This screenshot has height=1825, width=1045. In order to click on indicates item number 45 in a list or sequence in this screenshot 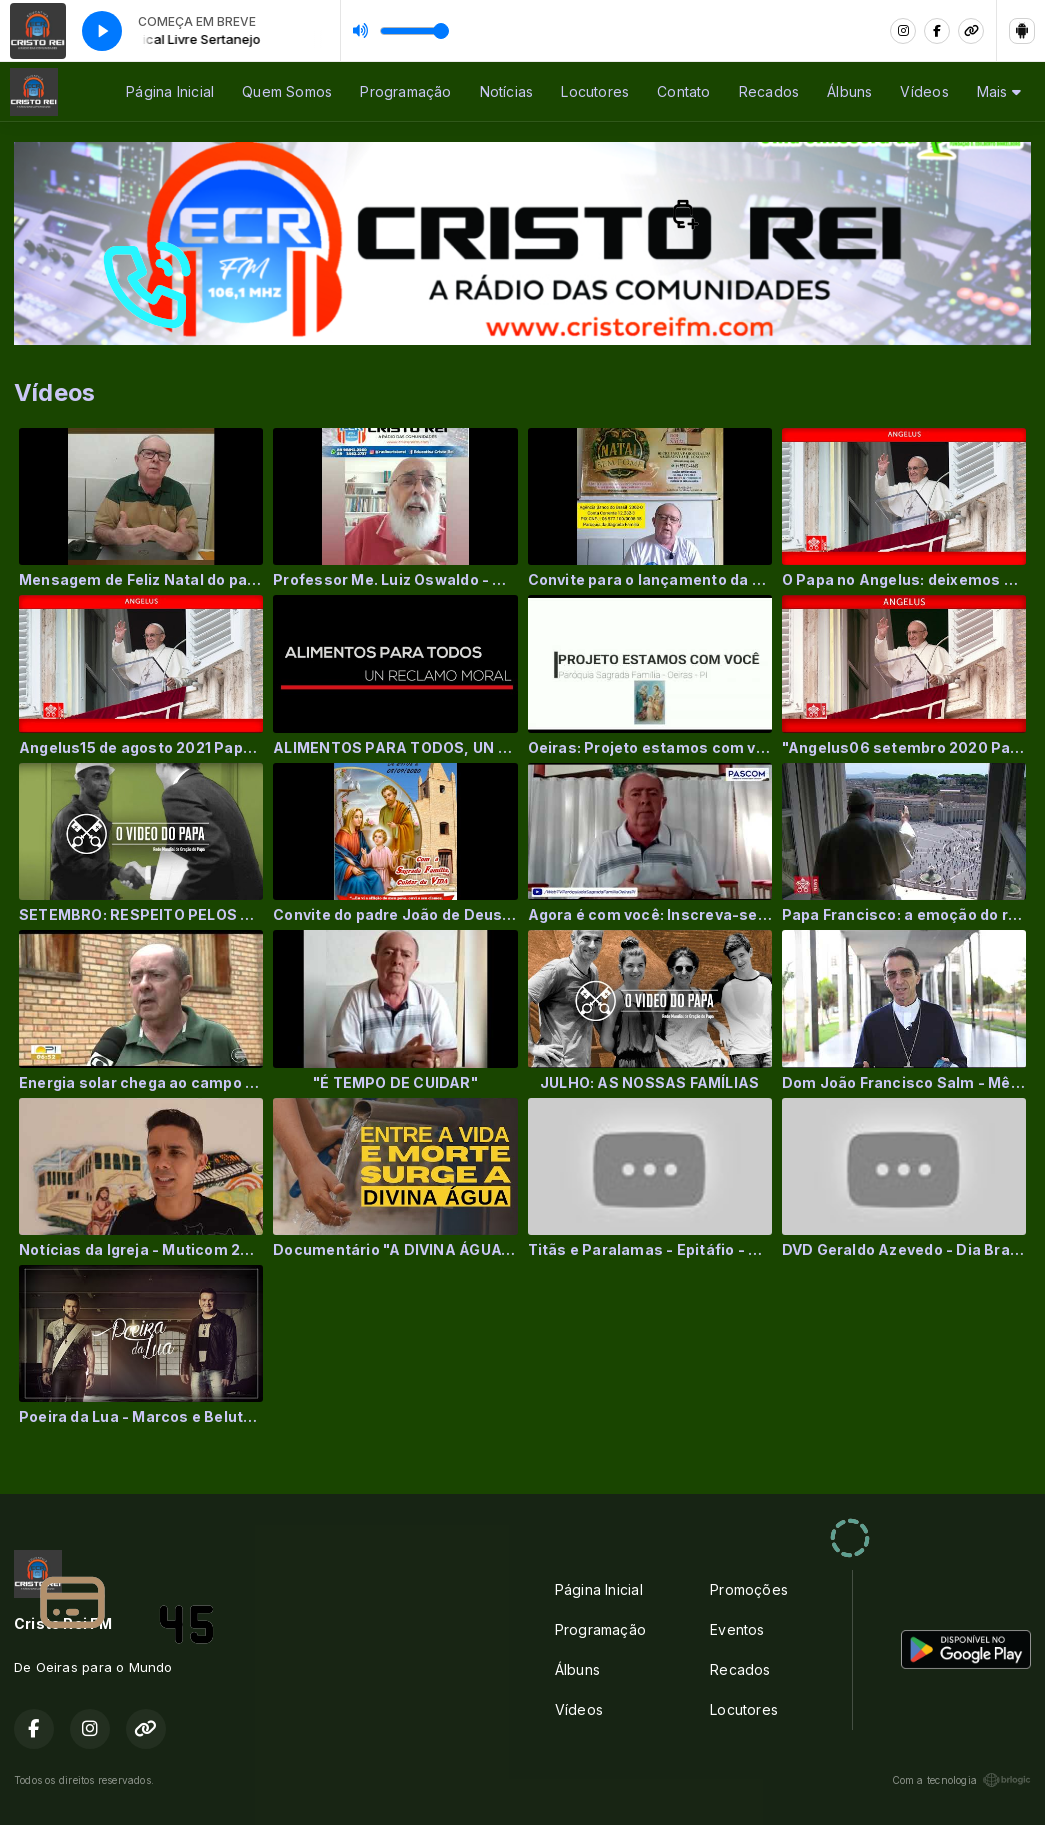, I will do `click(186, 1624)`.